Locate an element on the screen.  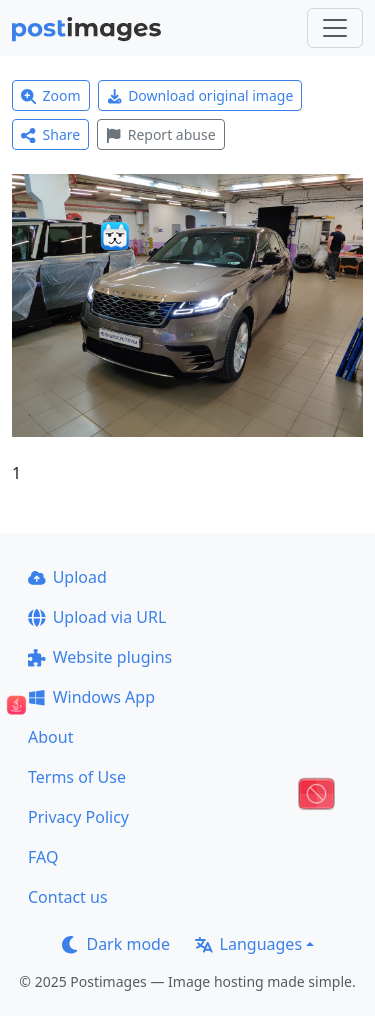
indicates a missing or unavailable image is located at coordinates (316, 792).